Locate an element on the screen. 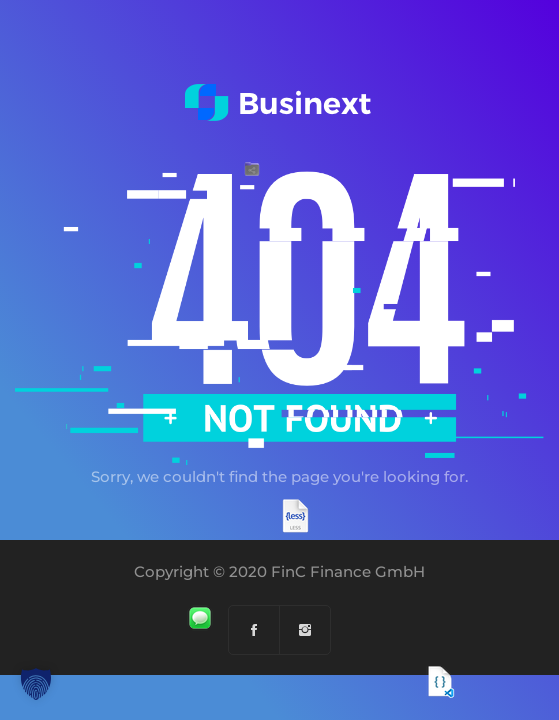 Image resolution: width=559 pixels, height=720 pixels. open your public shared folder is located at coordinates (252, 169).